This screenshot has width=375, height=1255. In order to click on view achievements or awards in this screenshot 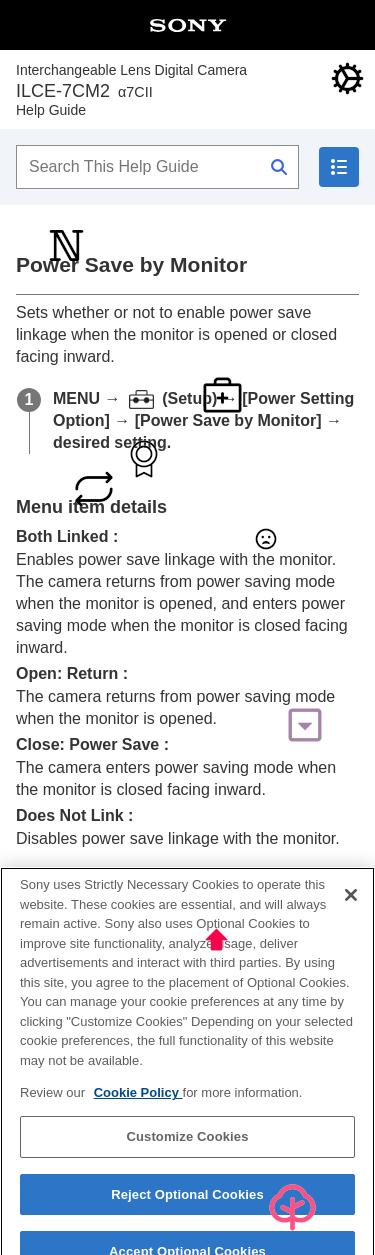, I will do `click(144, 459)`.